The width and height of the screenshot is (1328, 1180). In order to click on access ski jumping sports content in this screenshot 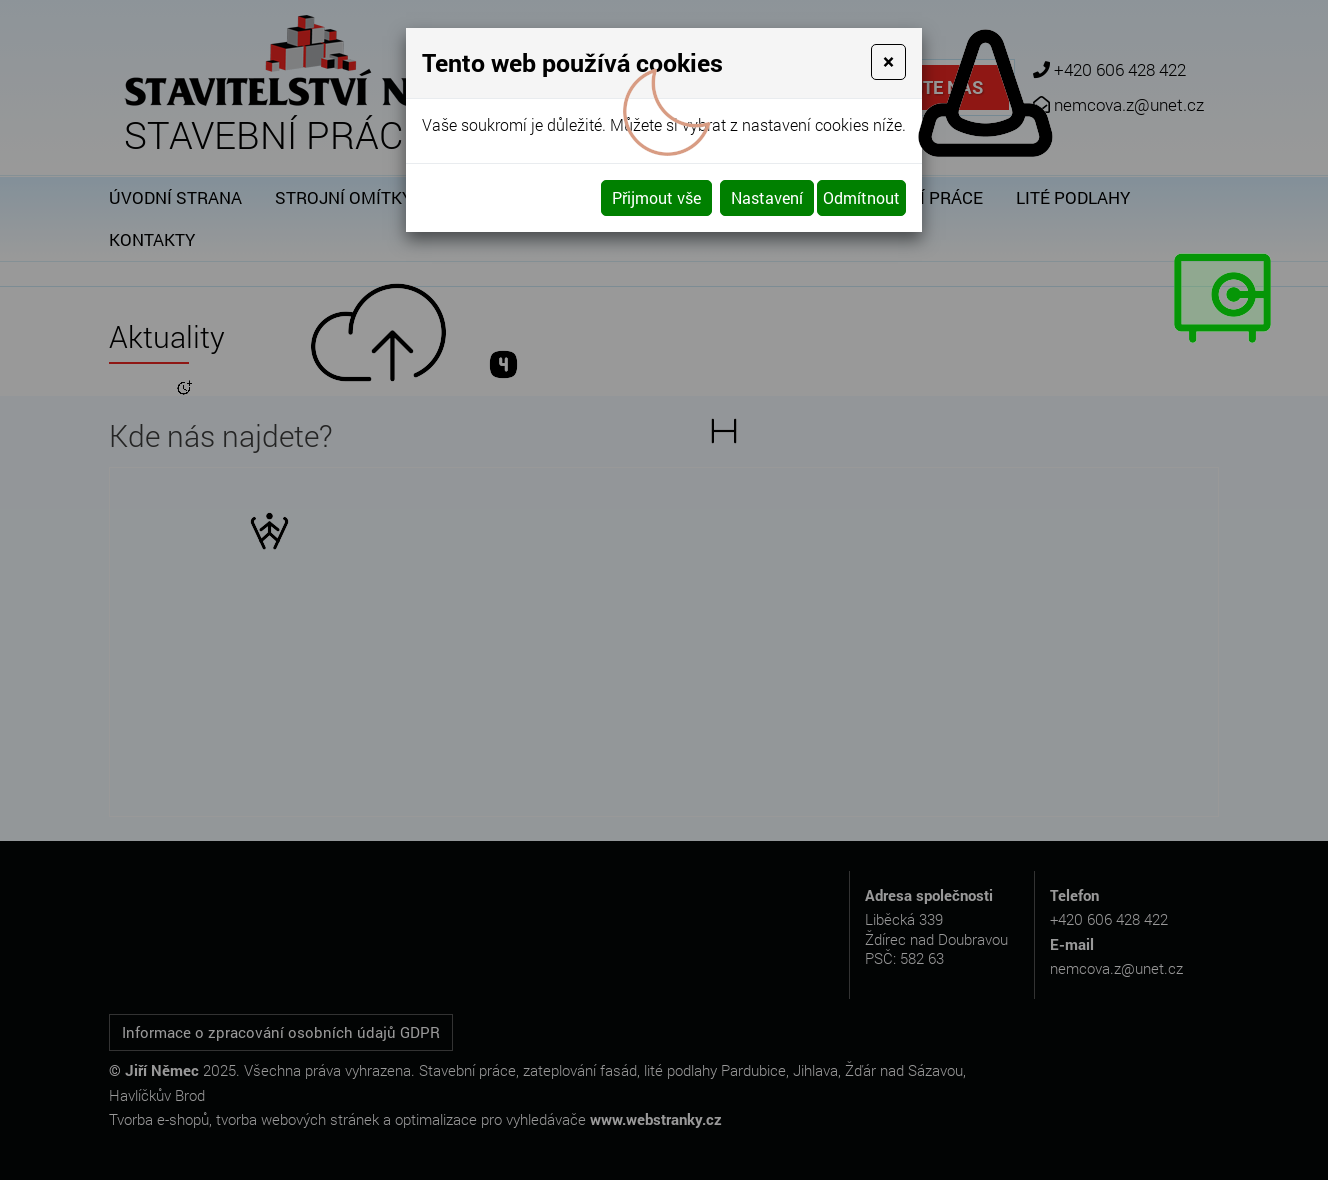, I will do `click(269, 531)`.